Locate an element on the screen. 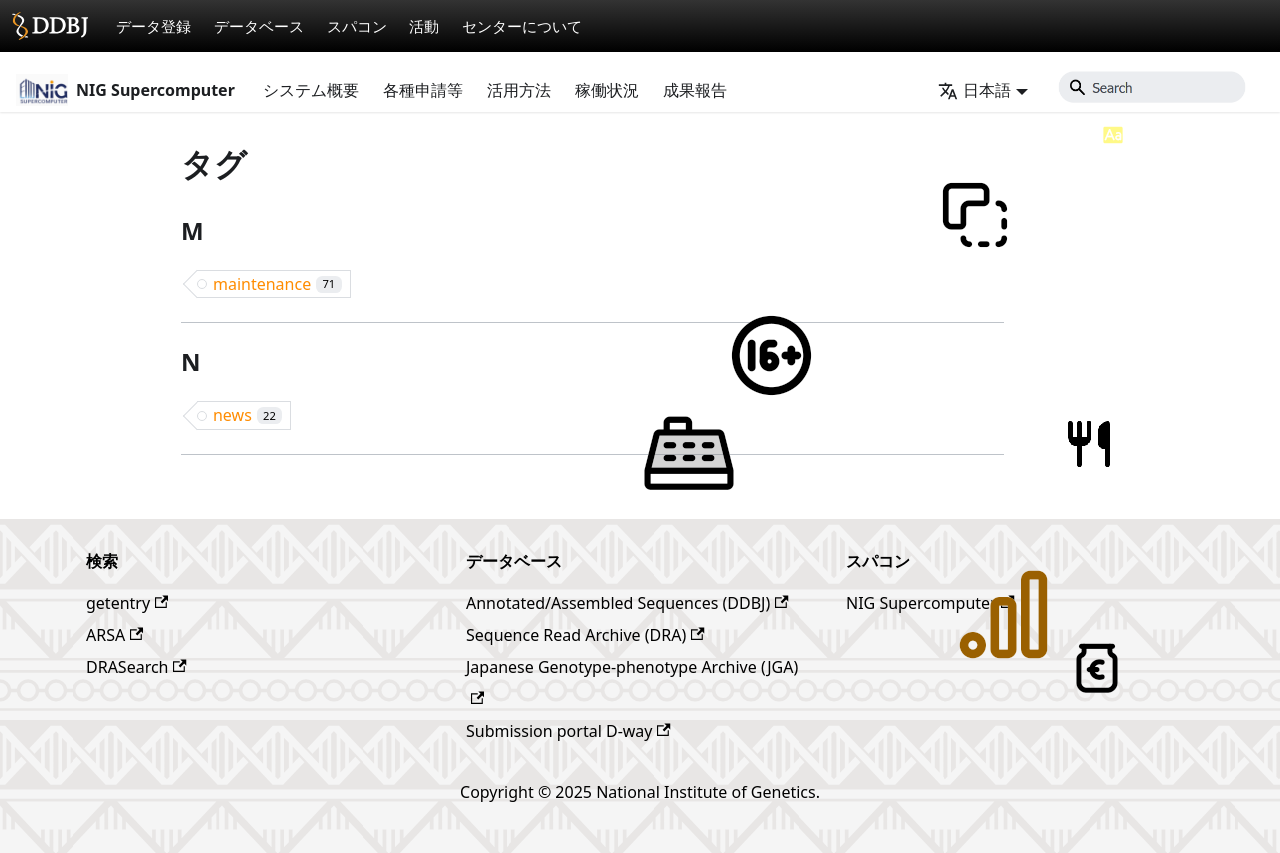  change font size settings is located at coordinates (1113, 135).